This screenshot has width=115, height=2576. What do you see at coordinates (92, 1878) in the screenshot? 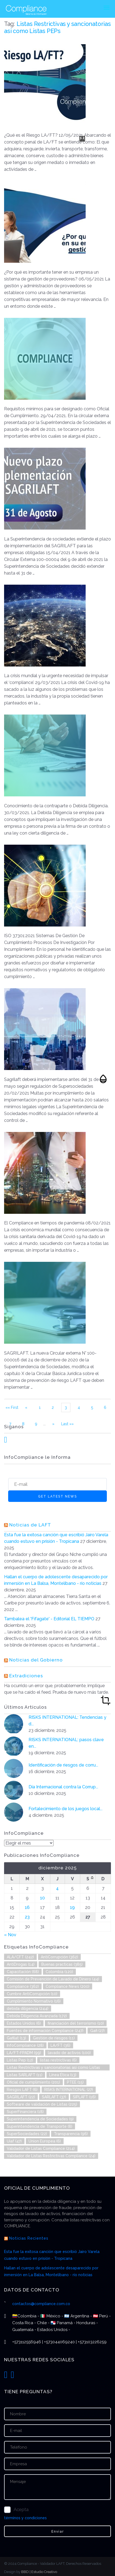
I see `indicates caps lock is enabled on the keyboard` at bounding box center [92, 1878].